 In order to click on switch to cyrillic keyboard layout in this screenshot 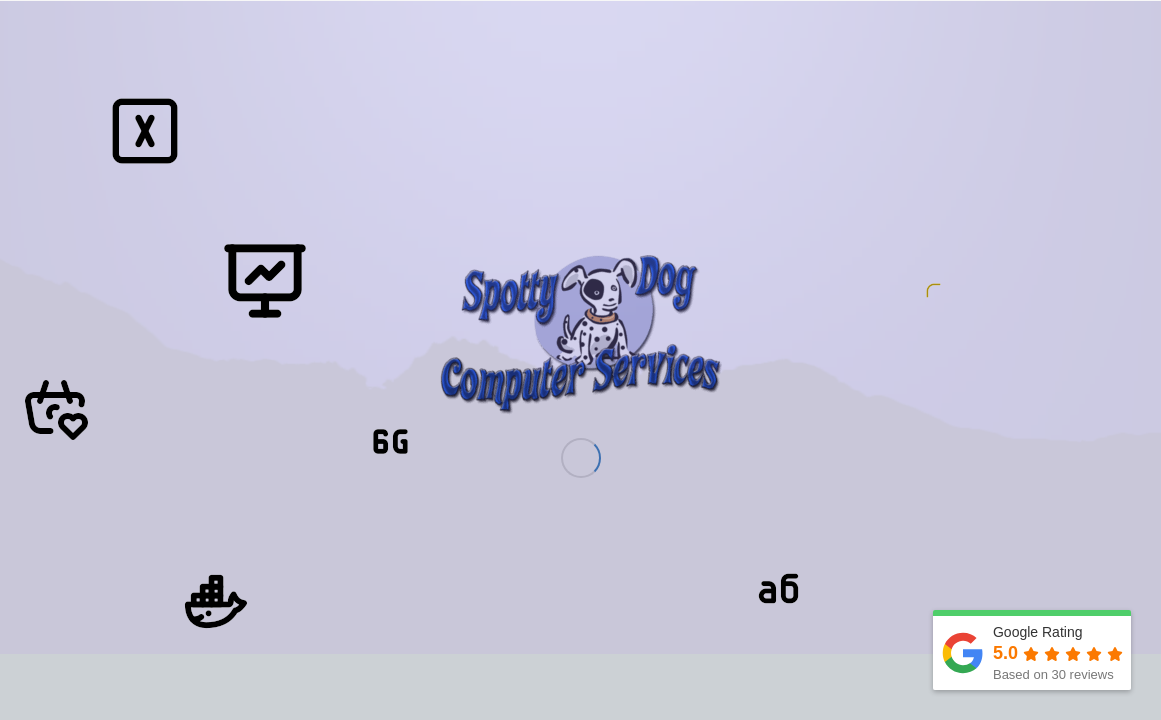, I will do `click(778, 588)`.